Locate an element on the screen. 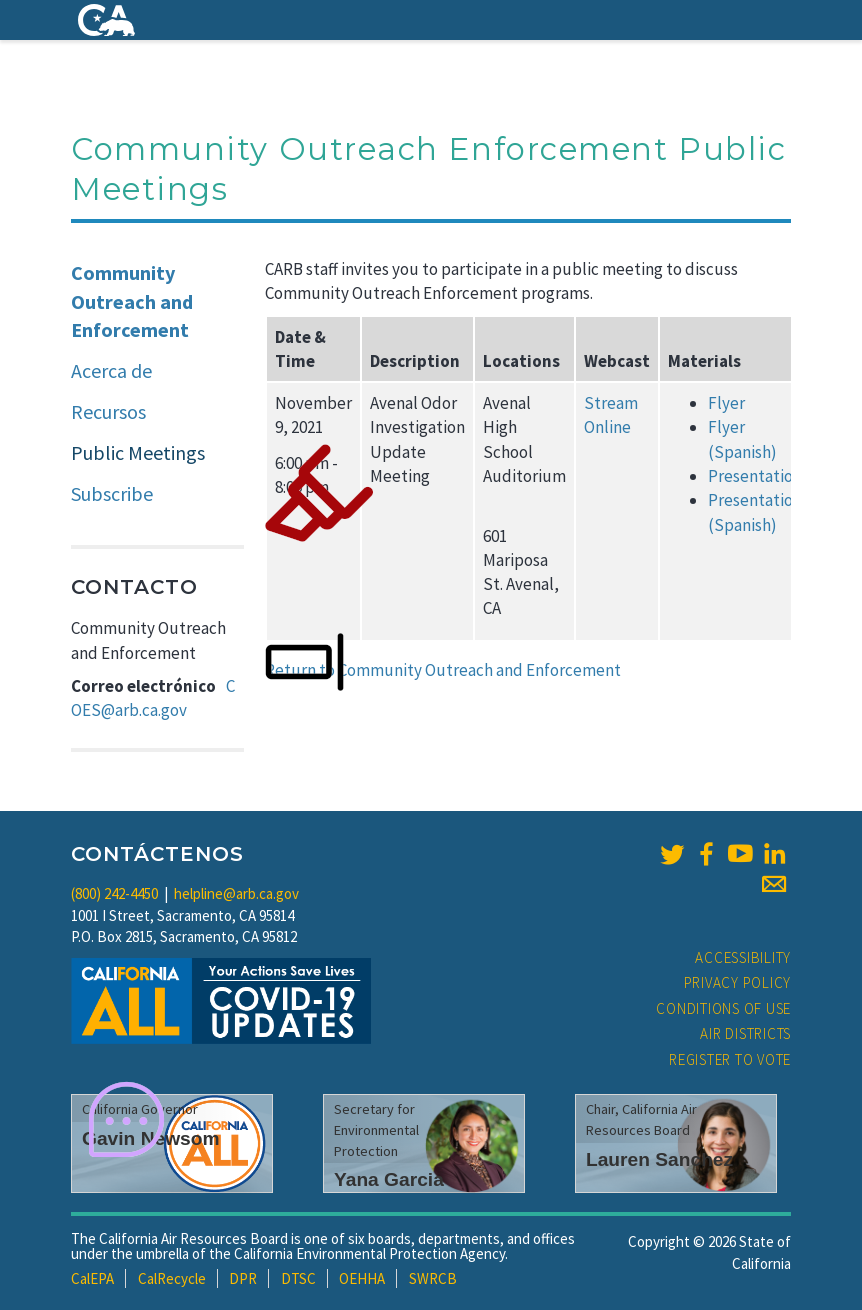 The image size is (862, 1310). highlight or mark selected text is located at coordinates (316, 497).